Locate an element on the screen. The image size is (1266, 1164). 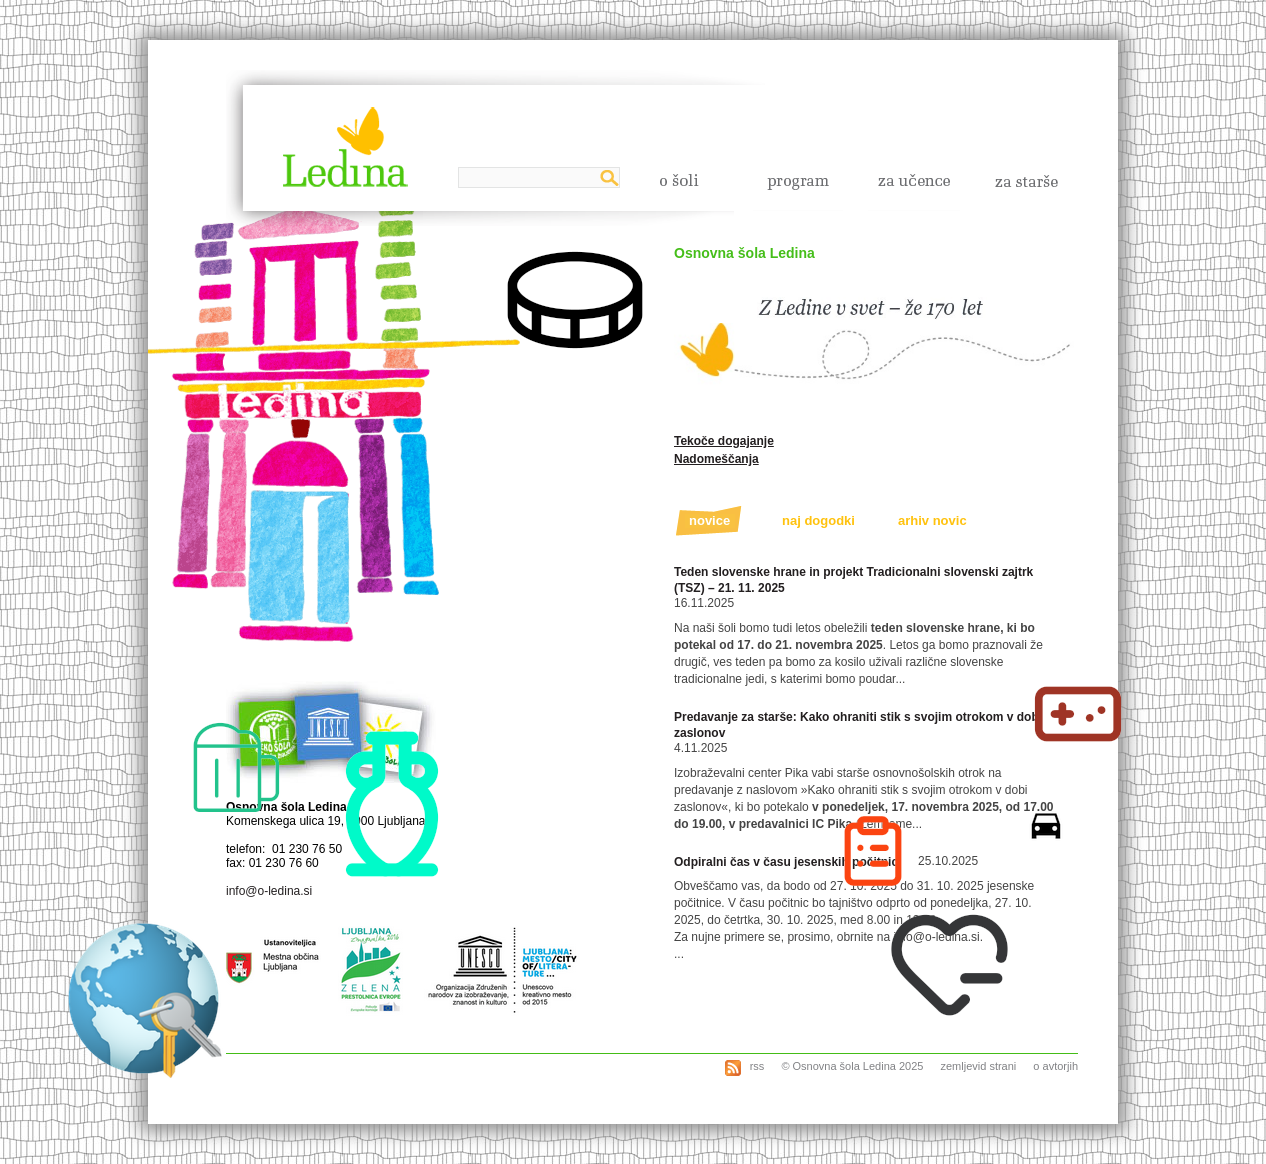
browse historical or ancient artifacts is located at coordinates (392, 804).